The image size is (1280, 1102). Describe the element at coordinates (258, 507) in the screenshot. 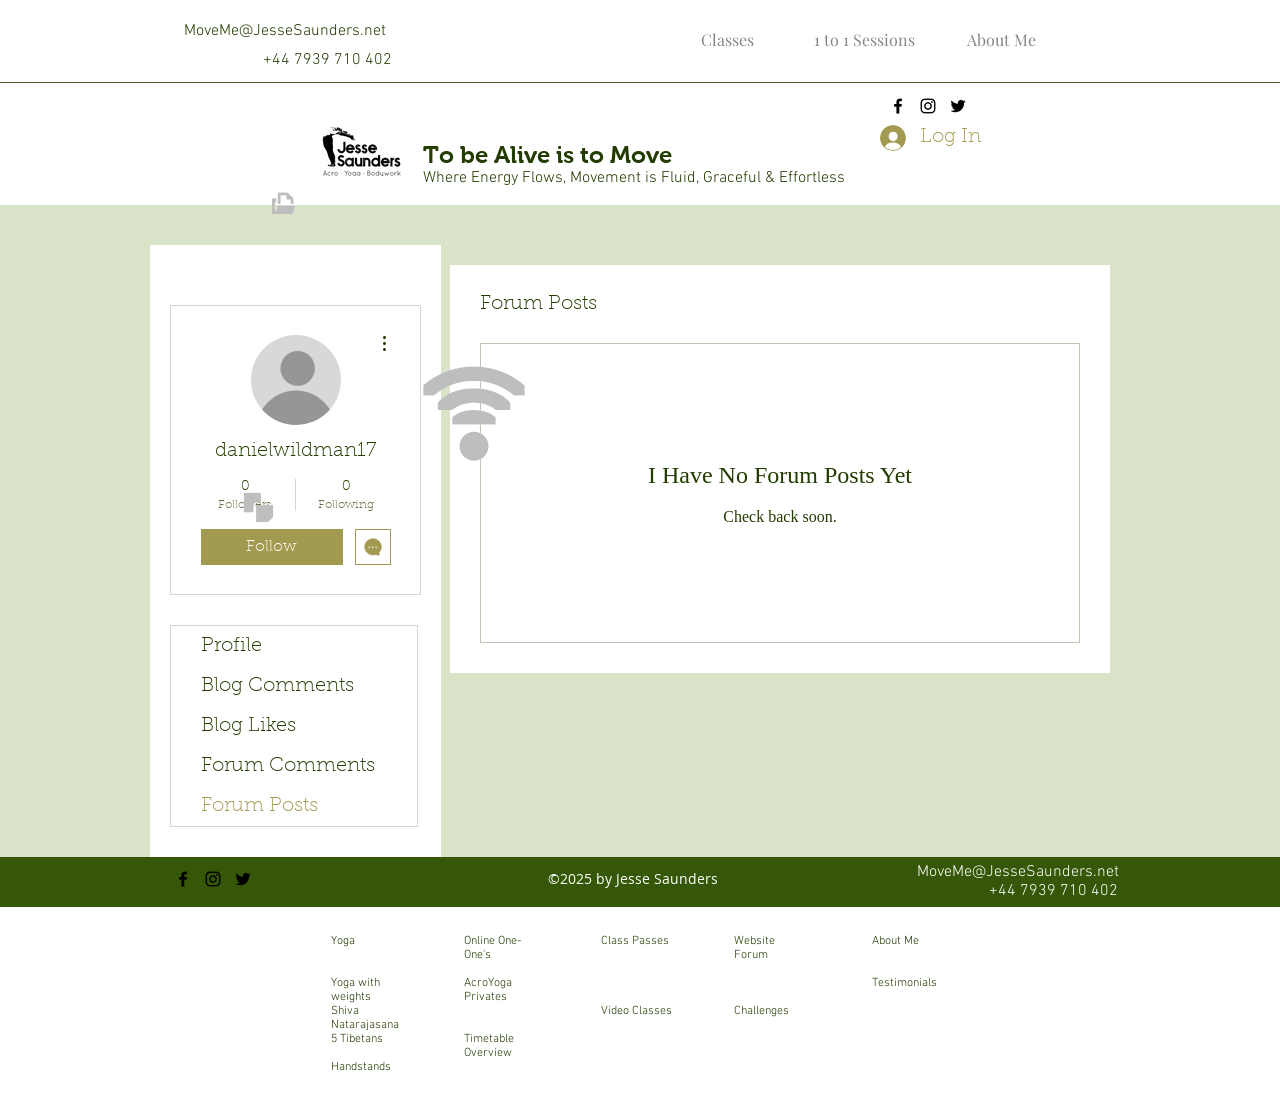

I see `copy selected content to clipboard` at that location.